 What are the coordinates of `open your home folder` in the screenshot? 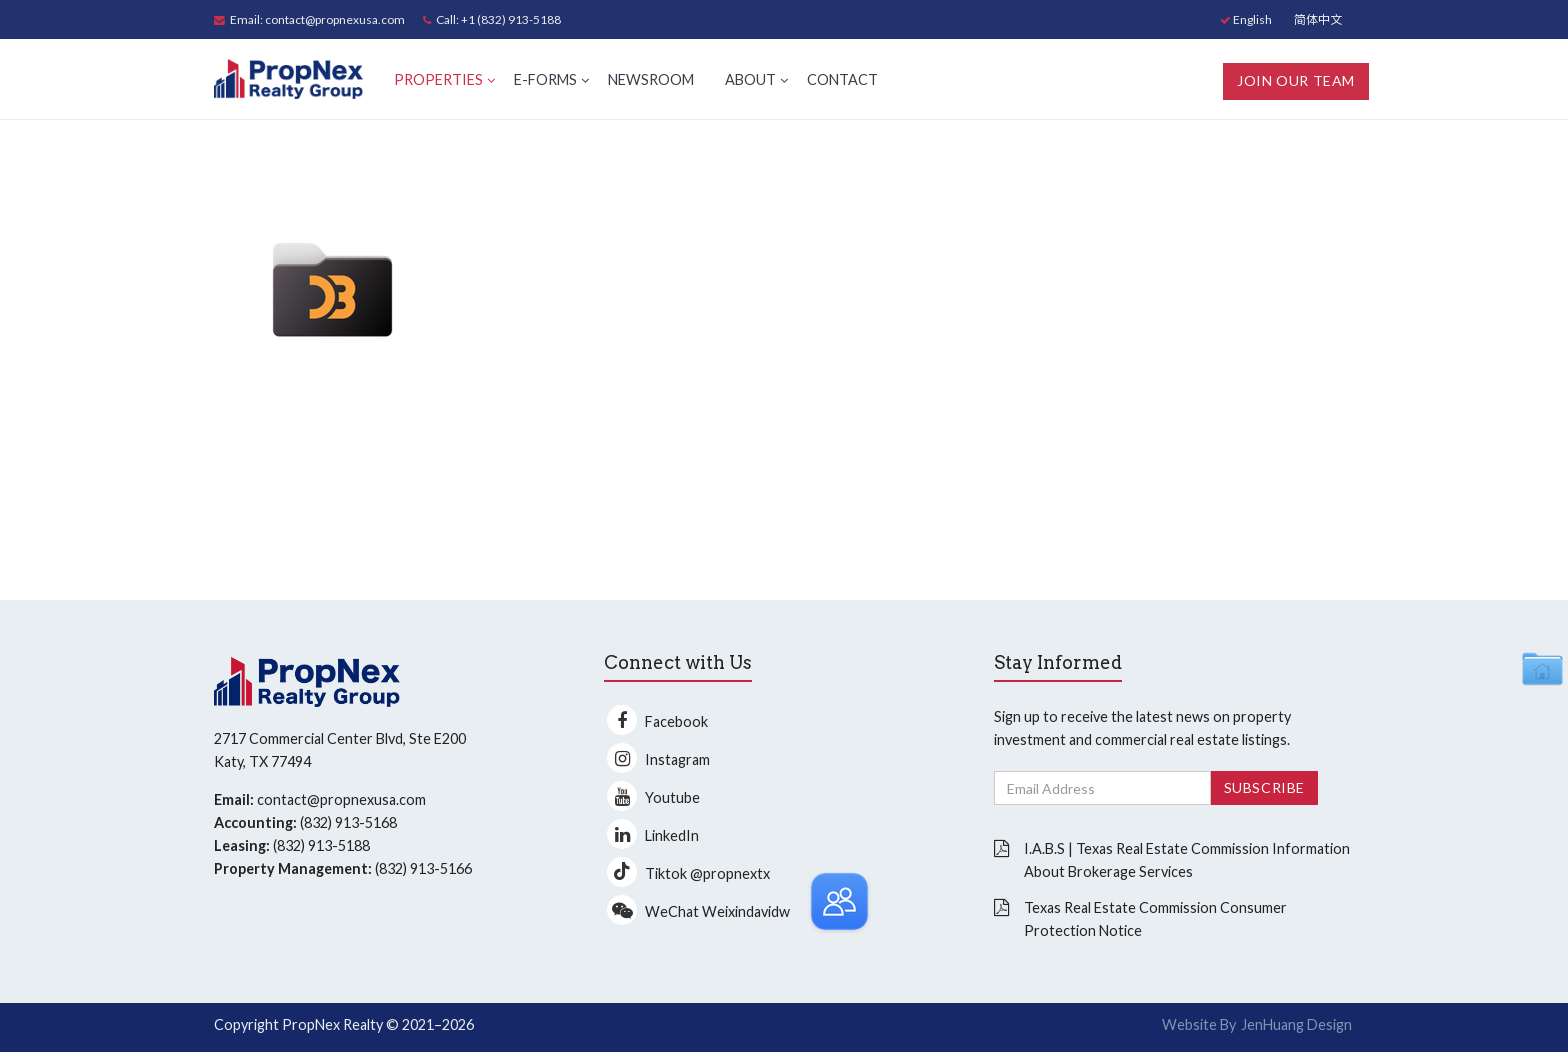 It's located at (1542, 668).